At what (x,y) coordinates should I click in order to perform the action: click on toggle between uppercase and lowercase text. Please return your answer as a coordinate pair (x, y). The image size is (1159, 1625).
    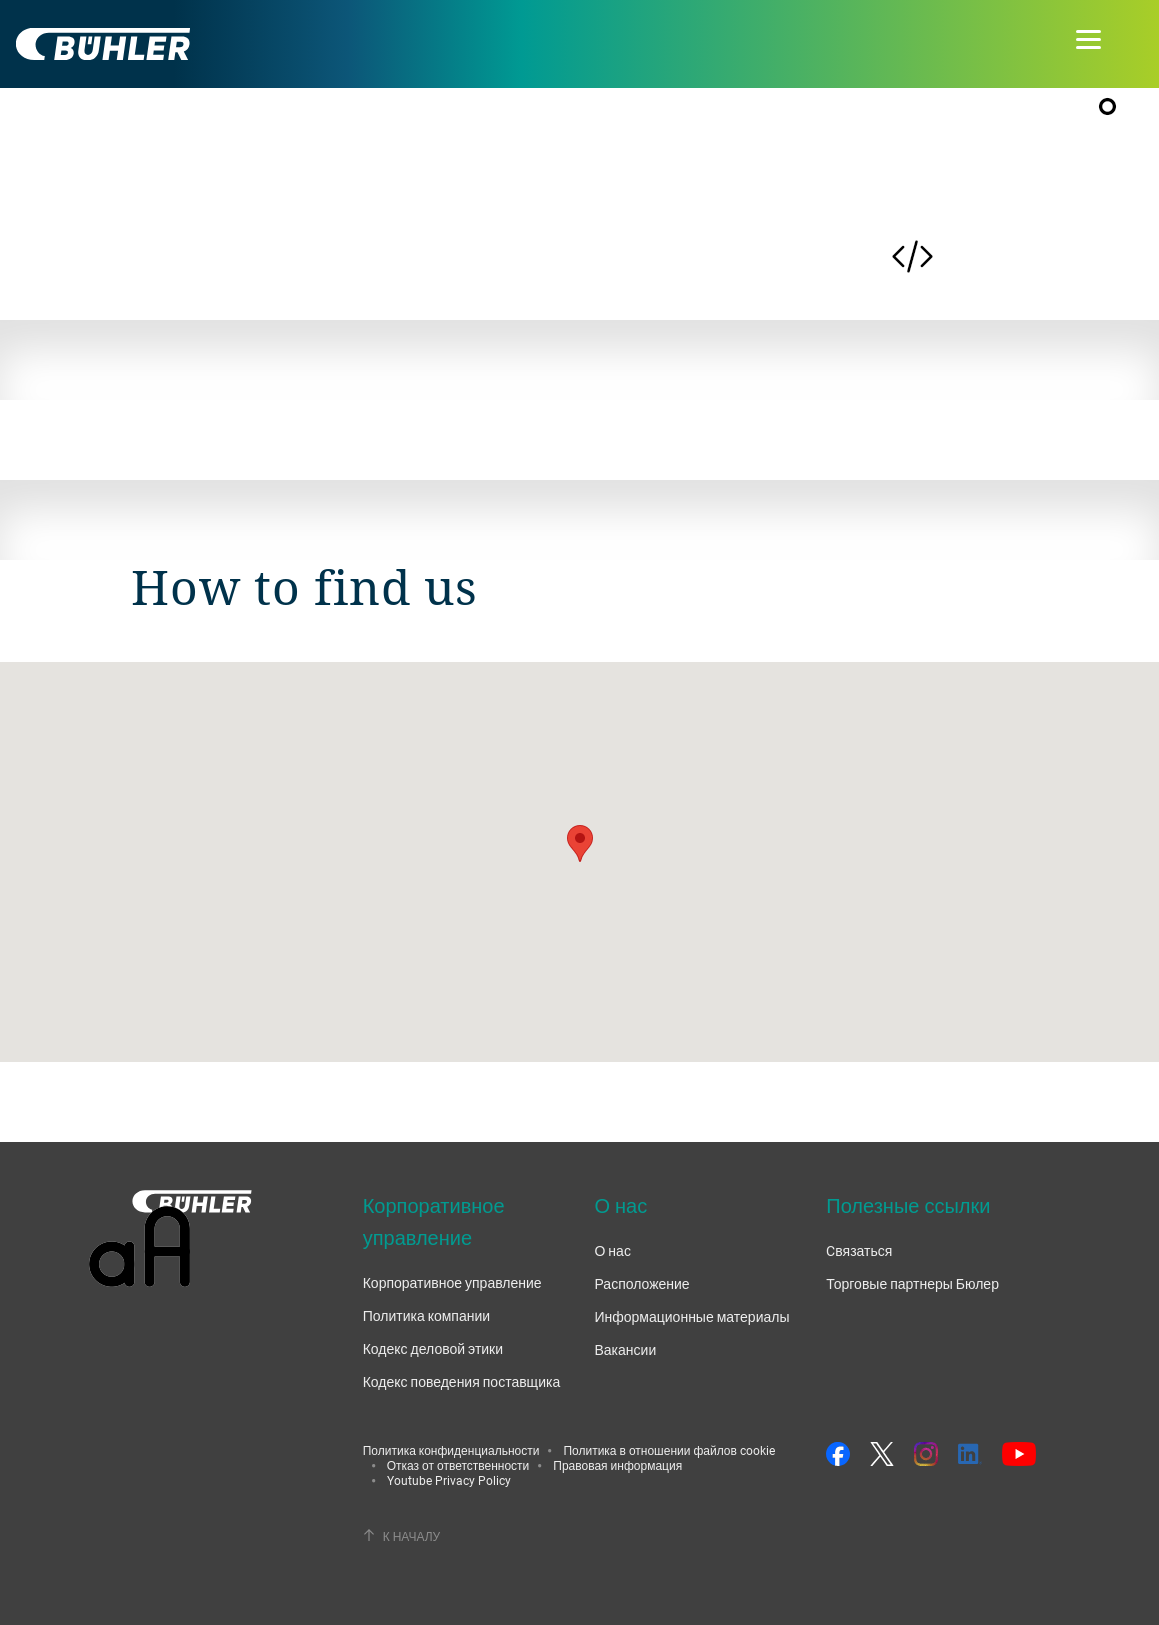
    Looking at the image, I should click on (139, 1246).